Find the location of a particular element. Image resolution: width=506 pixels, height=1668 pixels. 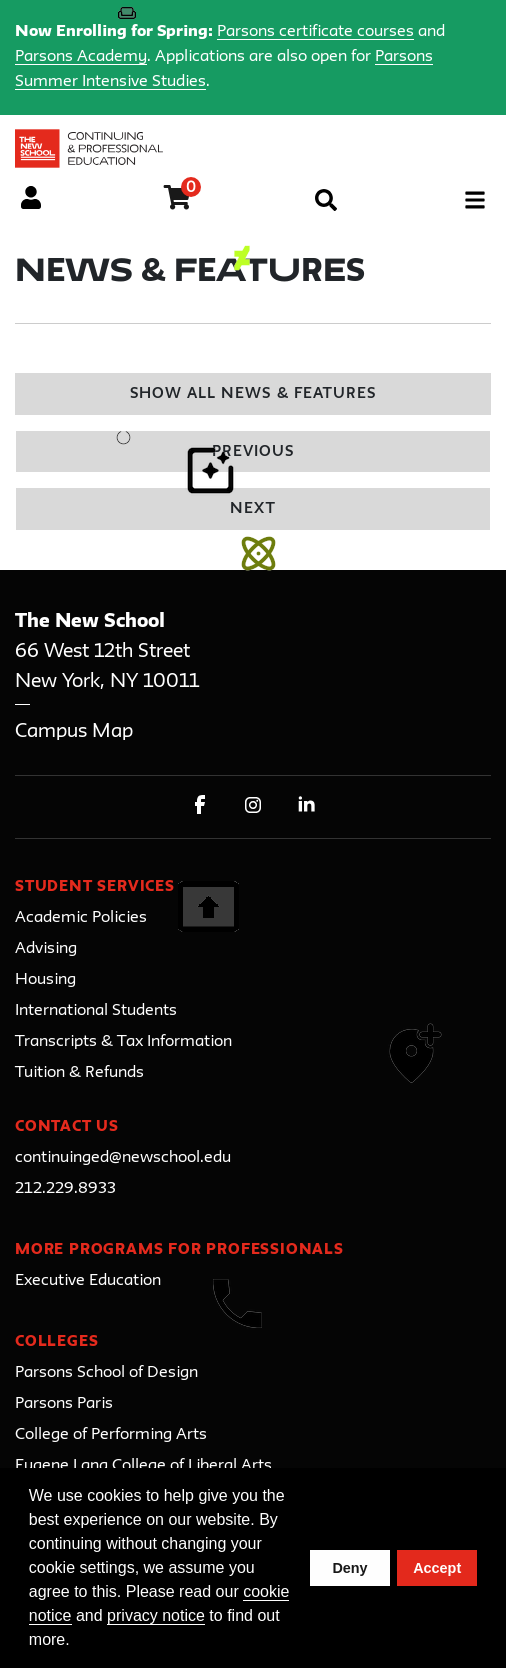

apply filters or effects to a photo is located at coordinates (210, 470).